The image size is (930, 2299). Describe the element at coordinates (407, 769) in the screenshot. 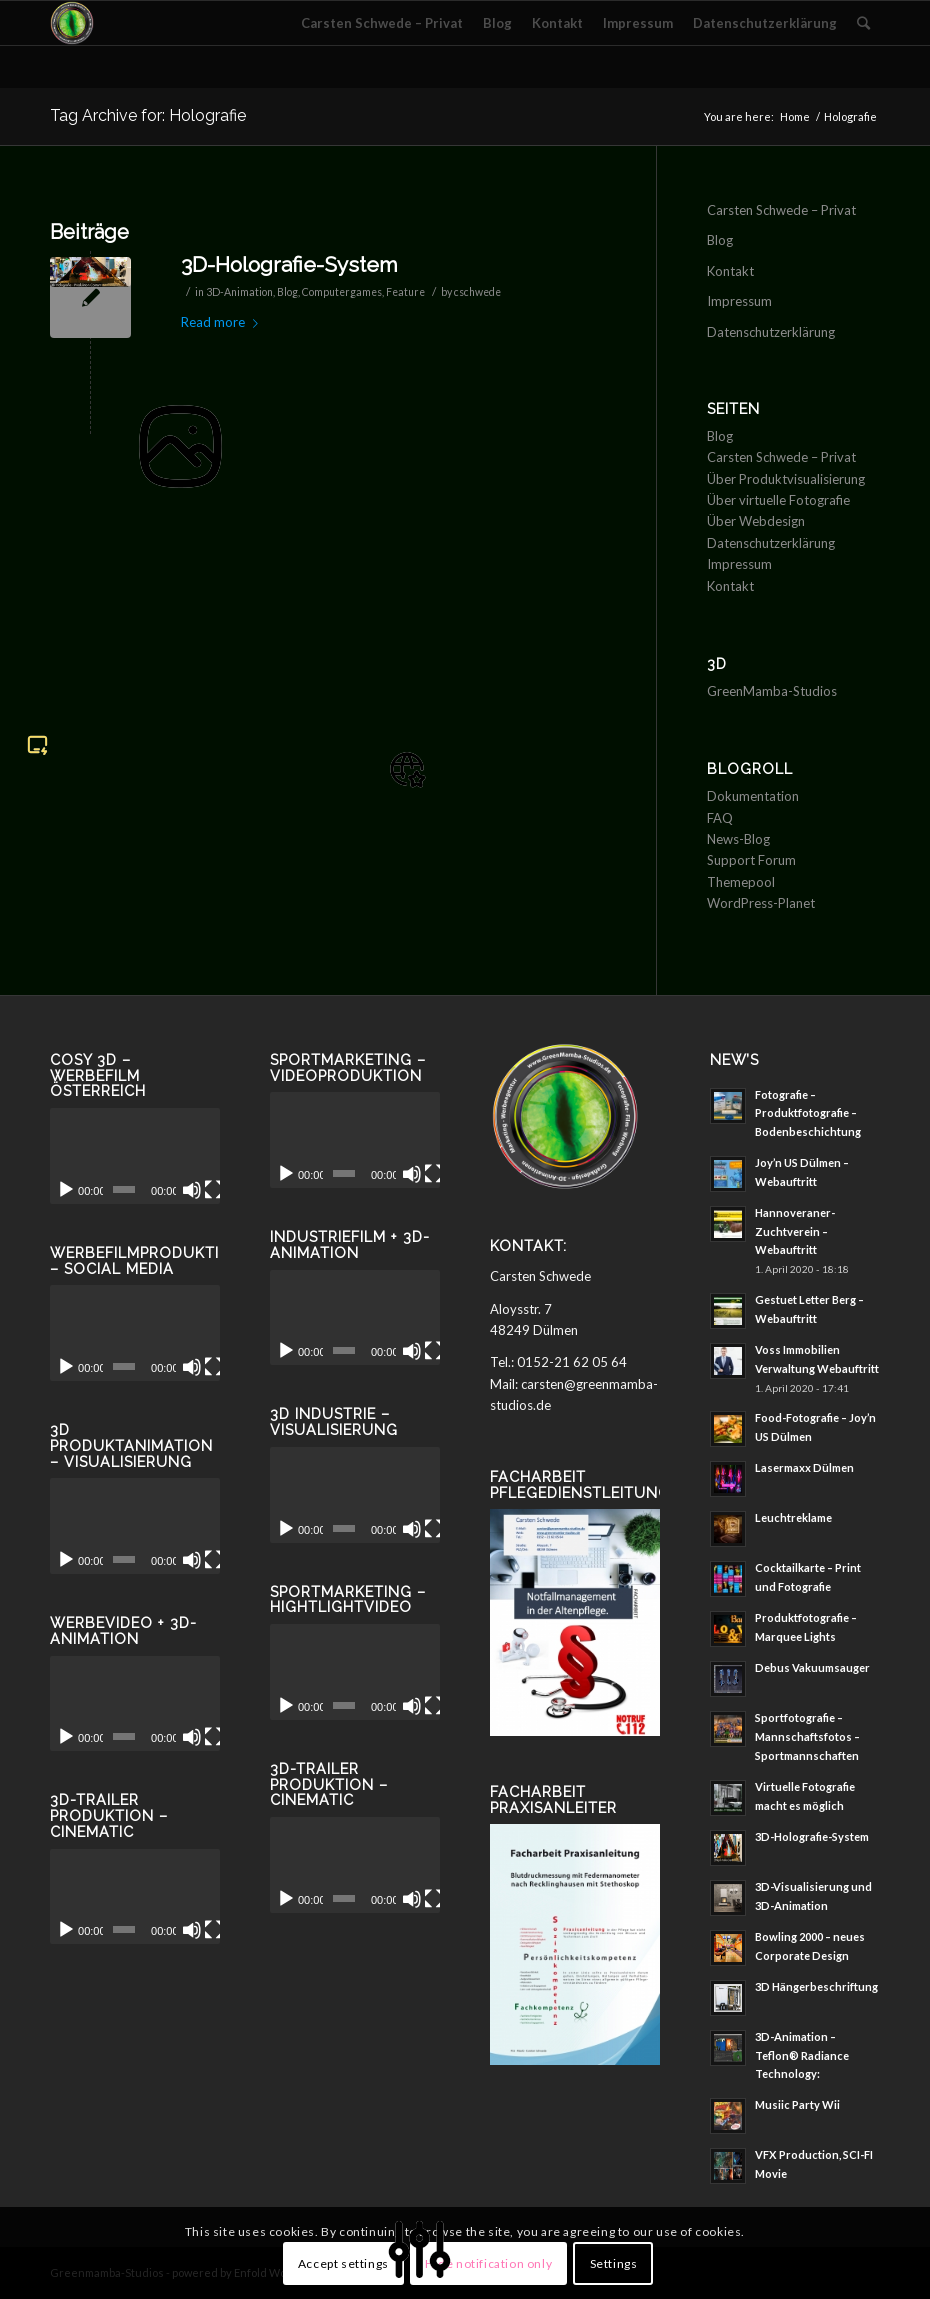

I see `add a website to favorites` at that location.